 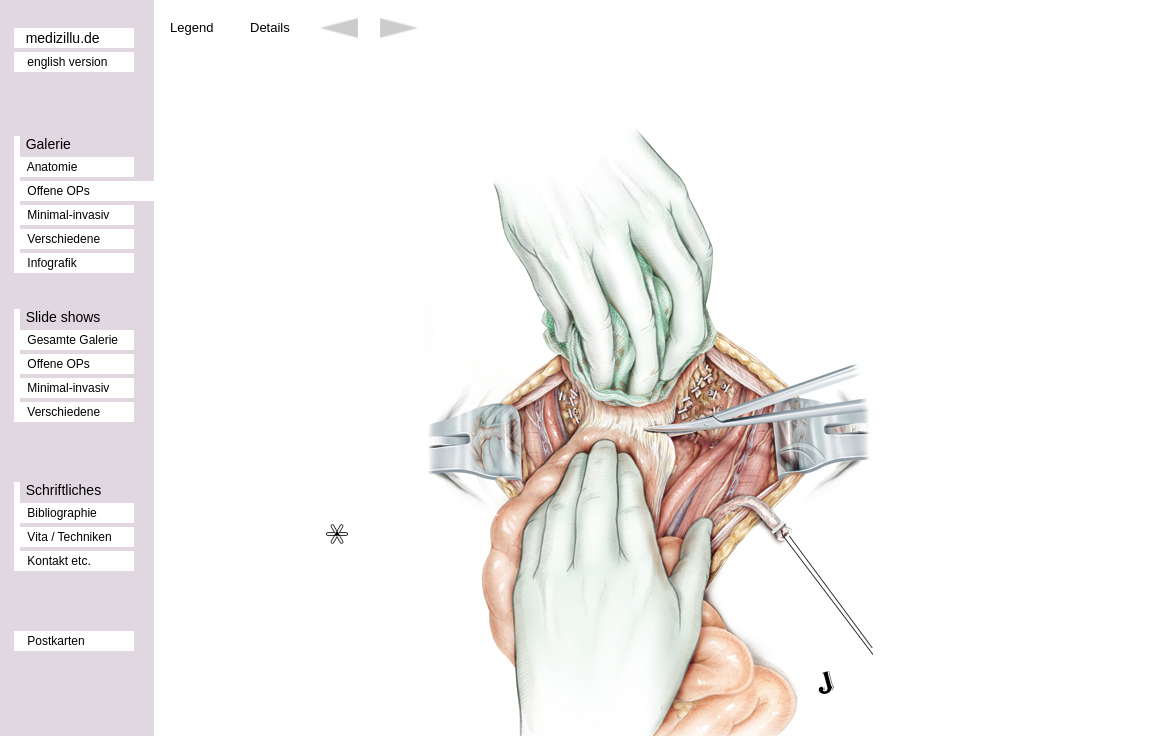 I want to click on jameson irish whiskey brand logo, so click(x=826, y=682).